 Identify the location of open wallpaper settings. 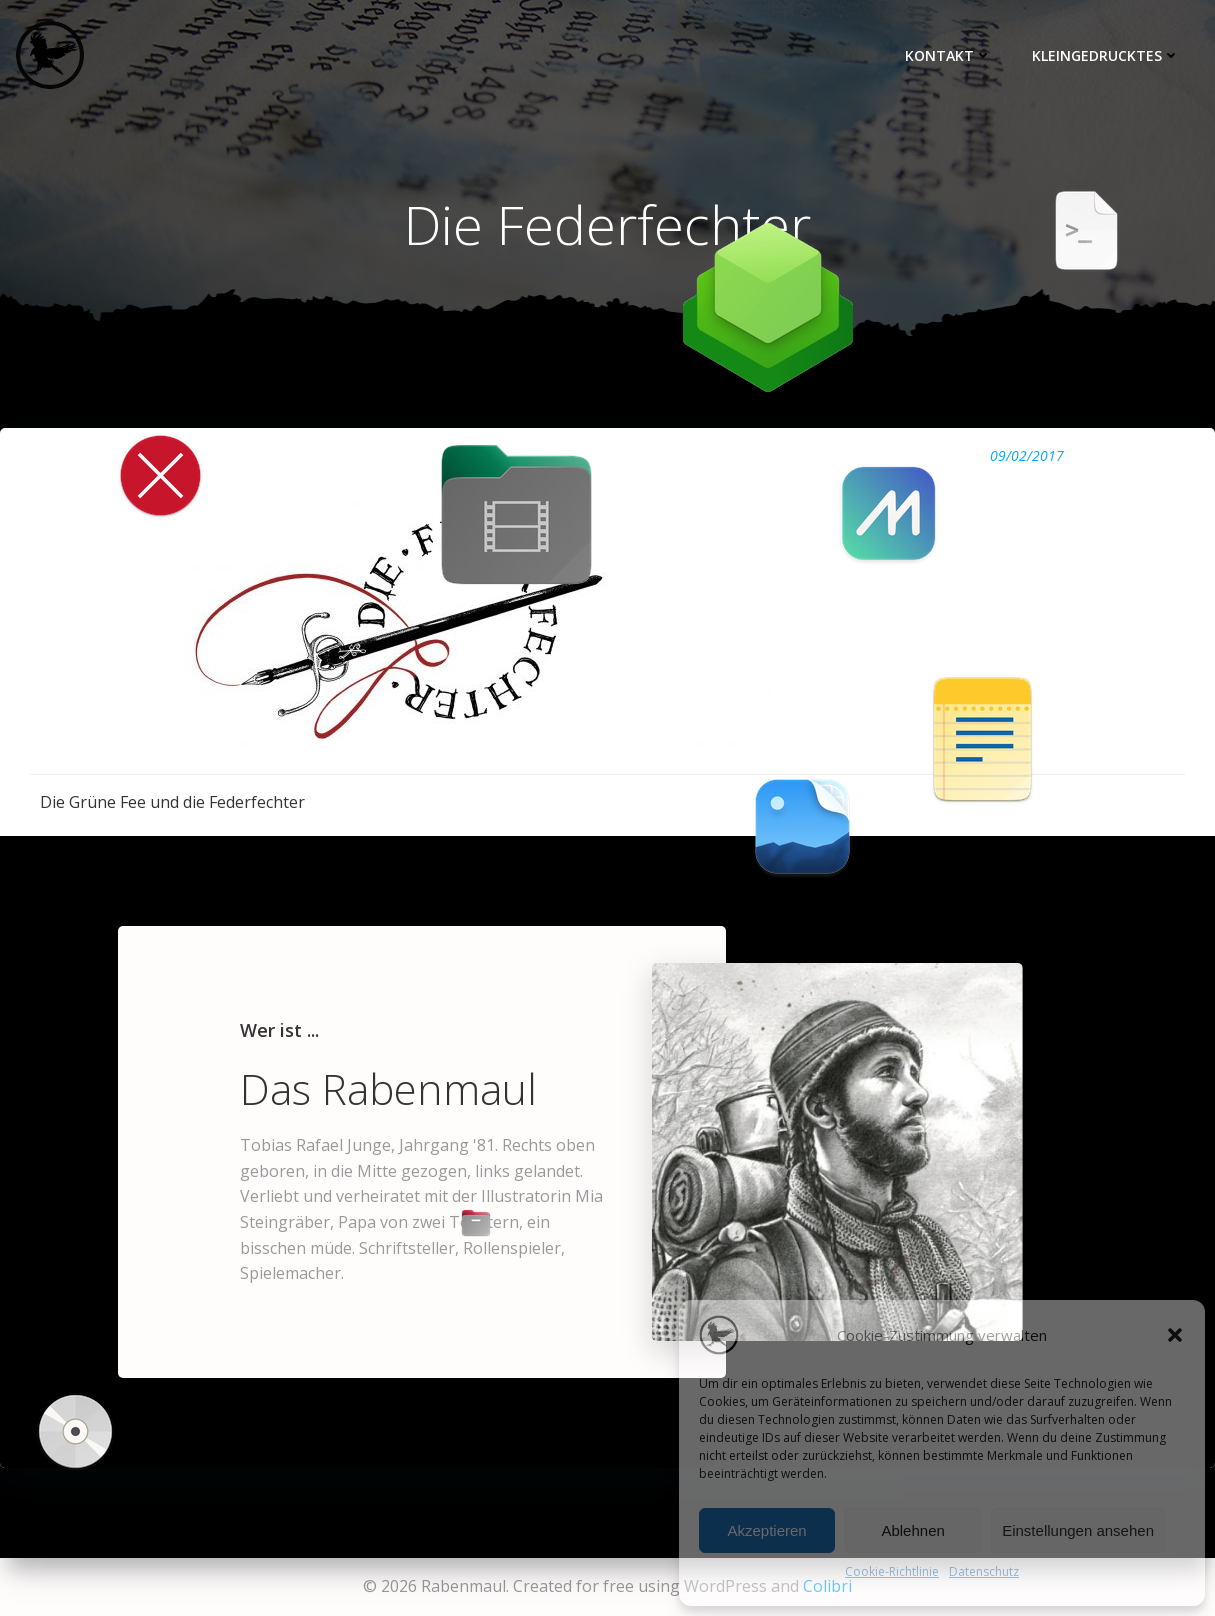
(802, 826).